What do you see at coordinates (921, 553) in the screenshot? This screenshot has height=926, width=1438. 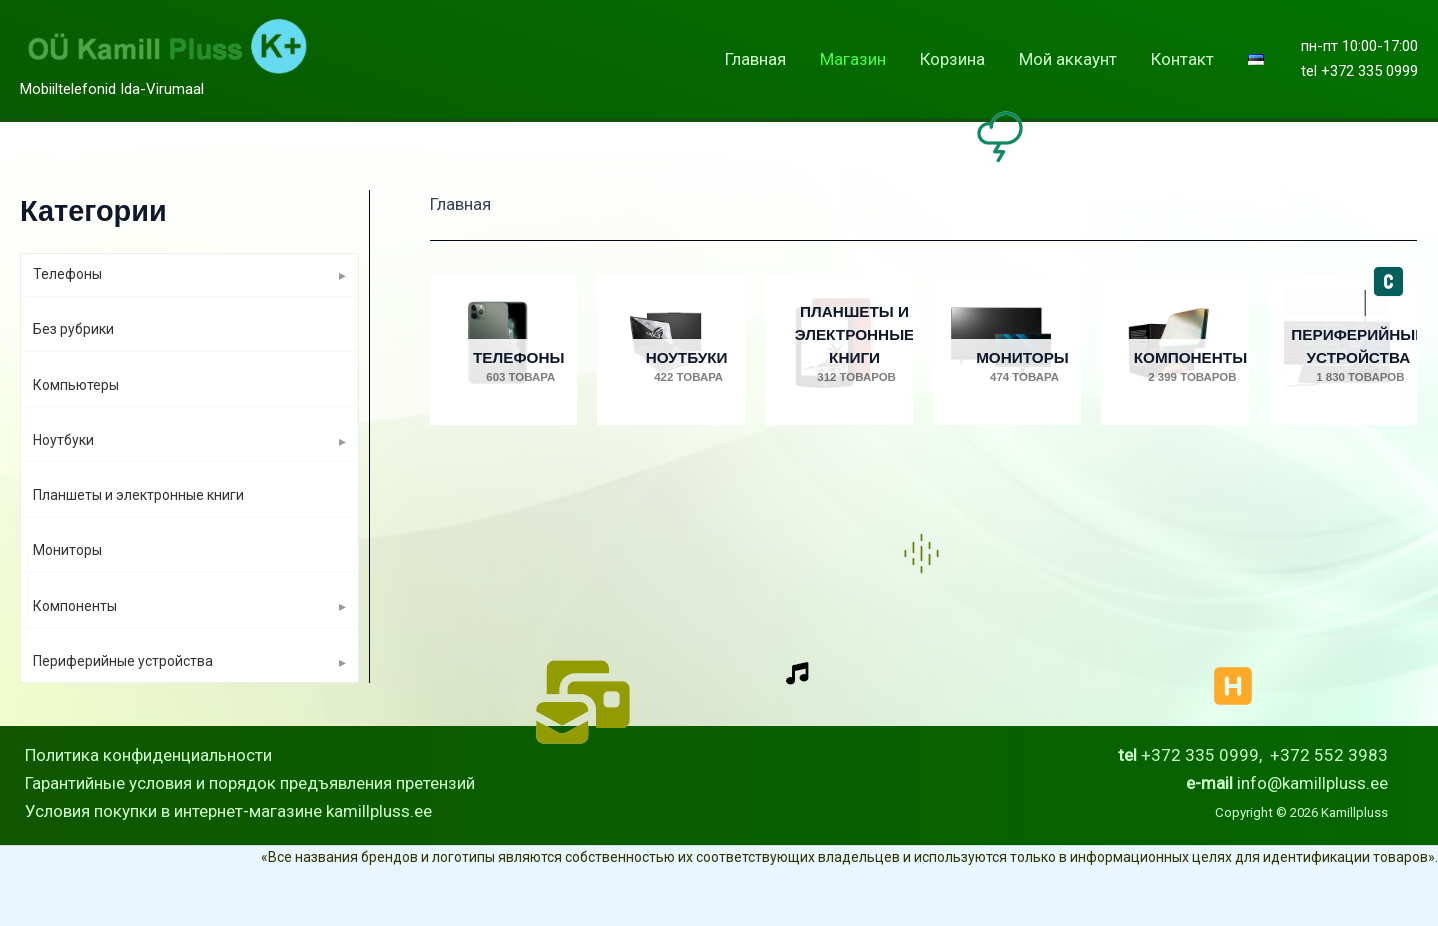 I see `open google podcasts` at bounding box center [921, 553].